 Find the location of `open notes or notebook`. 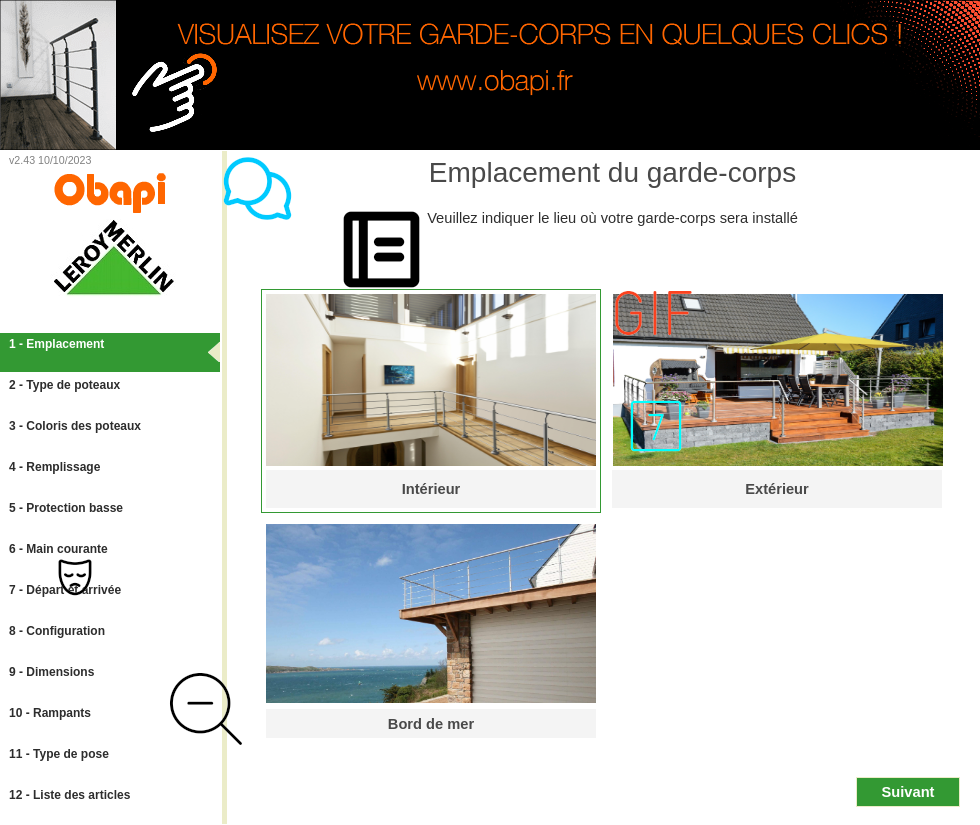

open notes or notebook is located at coordinates (381, 249).